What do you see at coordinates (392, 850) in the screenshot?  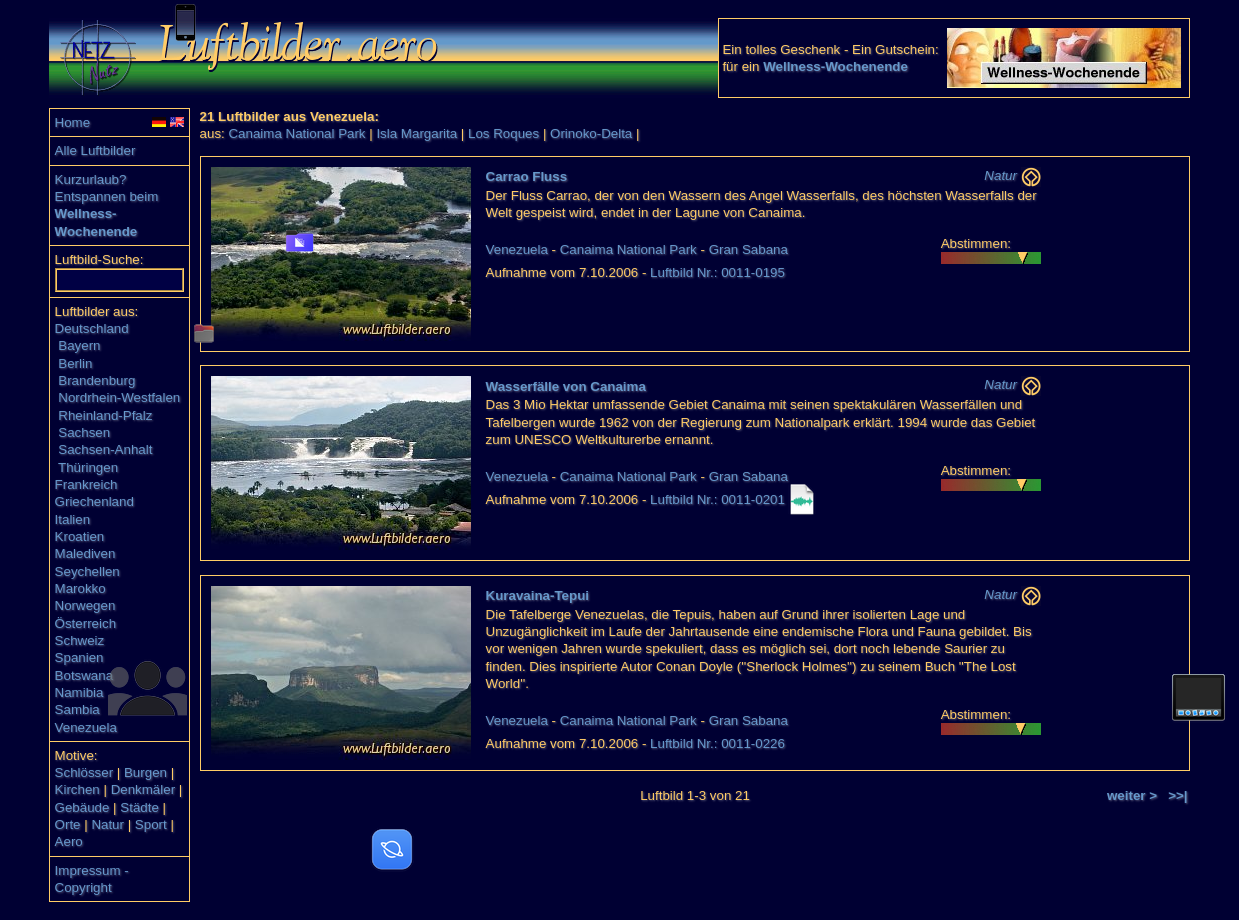 I see `open web browser preferences` at bounding box center [392, 850].